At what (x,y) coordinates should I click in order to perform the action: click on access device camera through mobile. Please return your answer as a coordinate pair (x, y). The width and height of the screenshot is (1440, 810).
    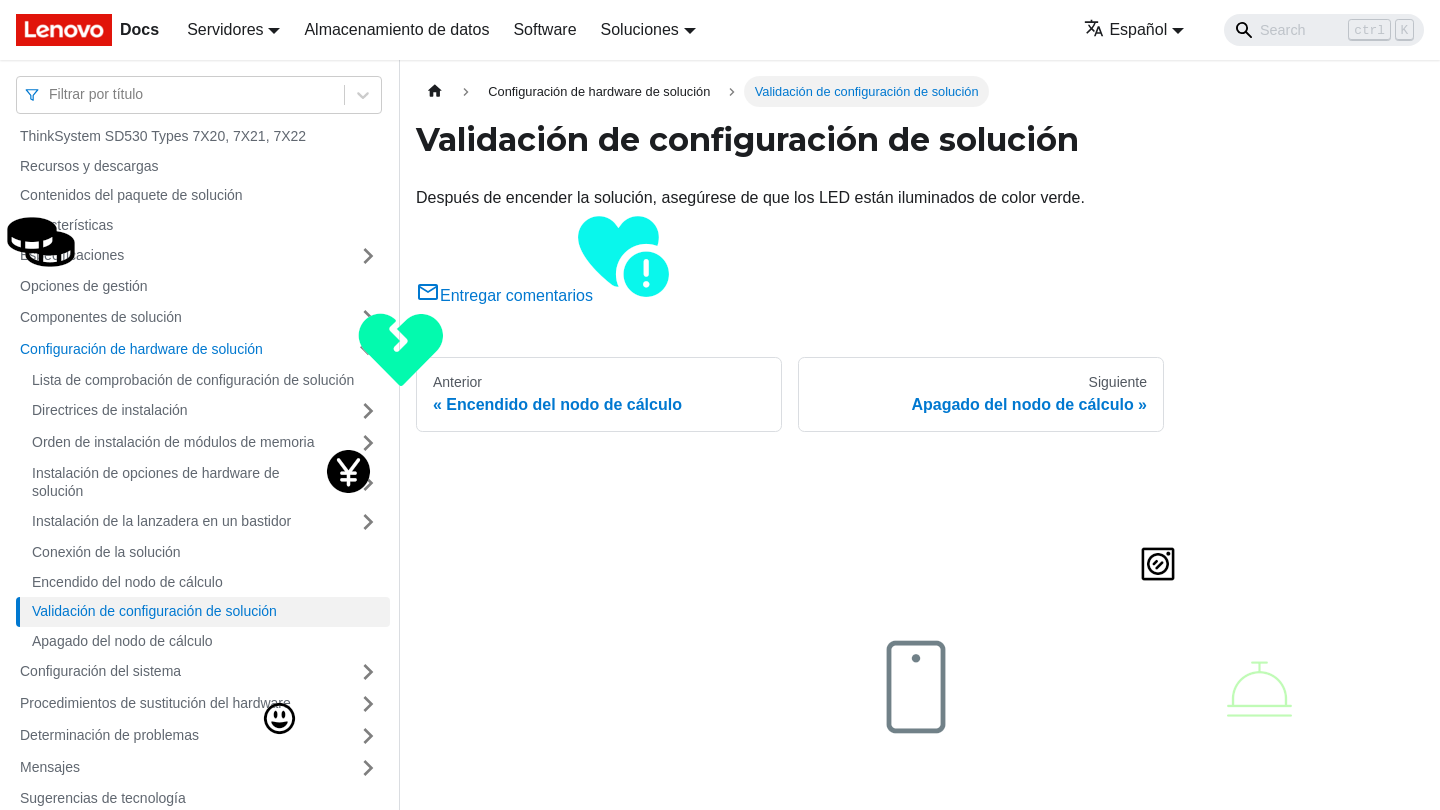
    Looking at the image, I should click on (916, 687).